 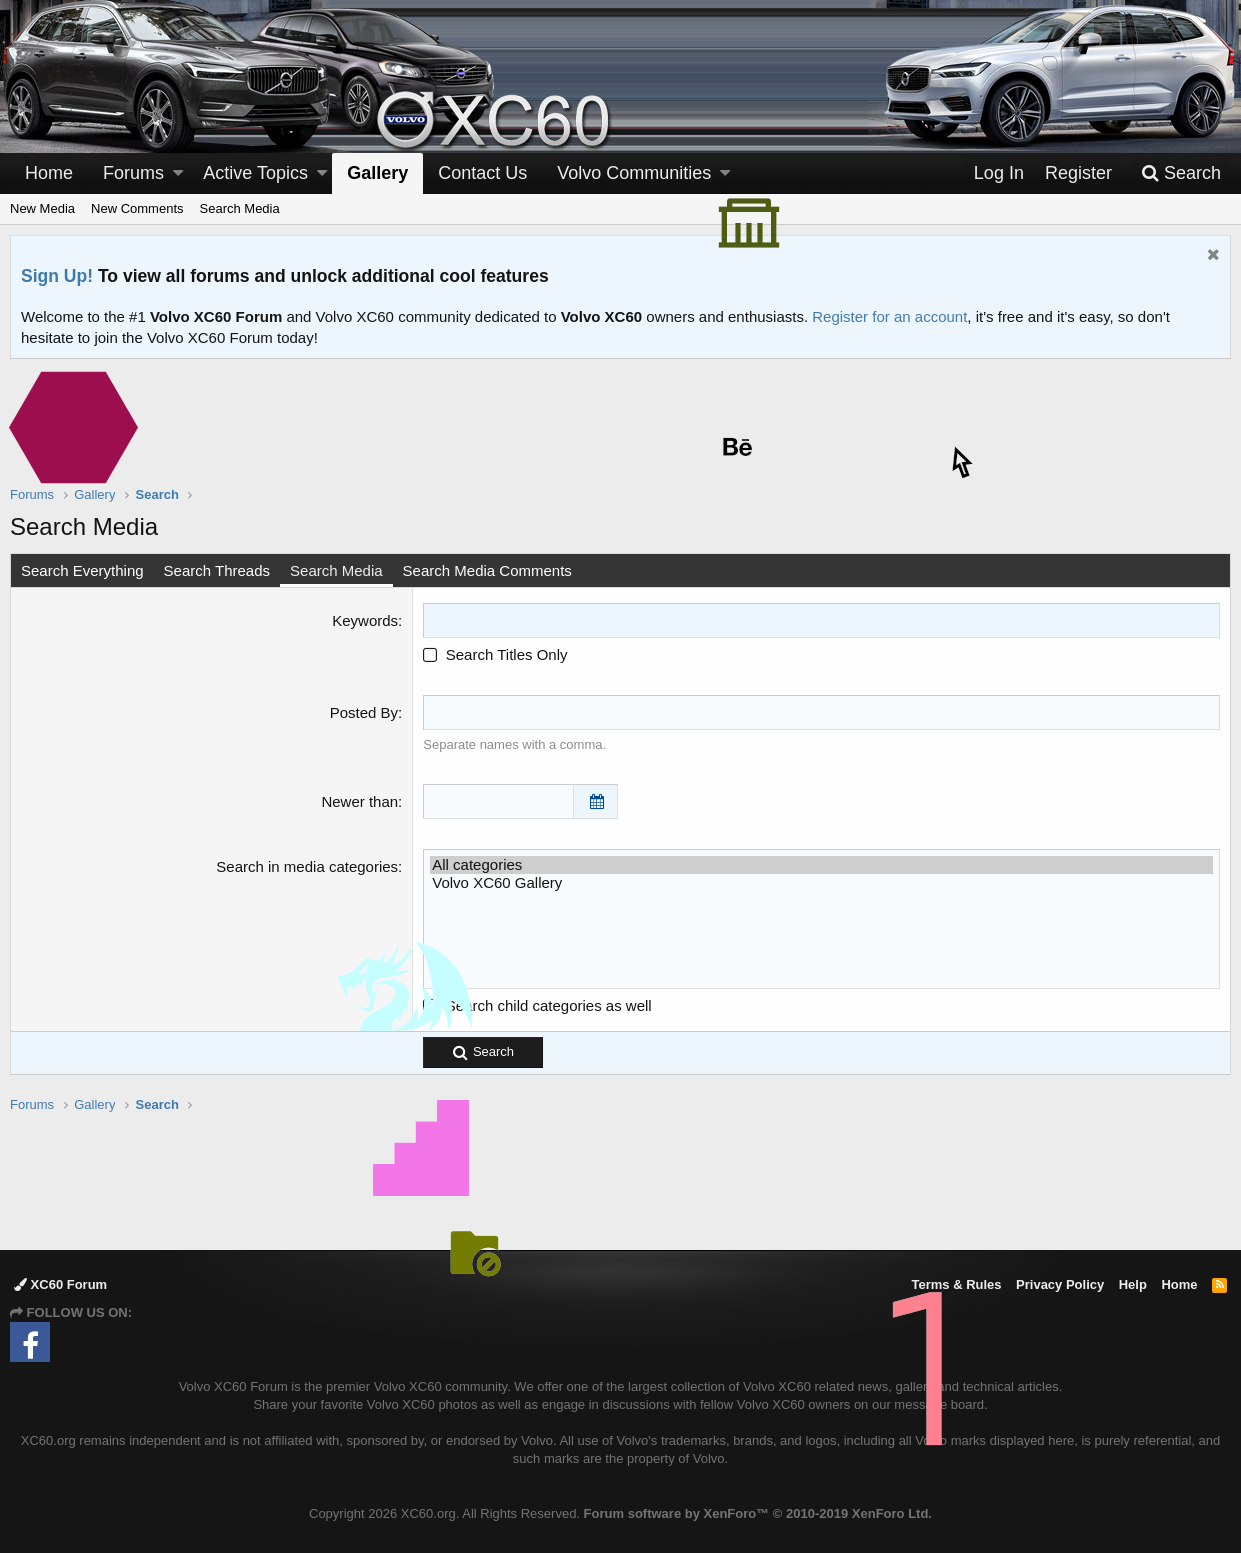 What do you see at coordinates (926, 1370) in the screenshot?
I see `indicates first item or top priority` at bounding box center [926, 1370].